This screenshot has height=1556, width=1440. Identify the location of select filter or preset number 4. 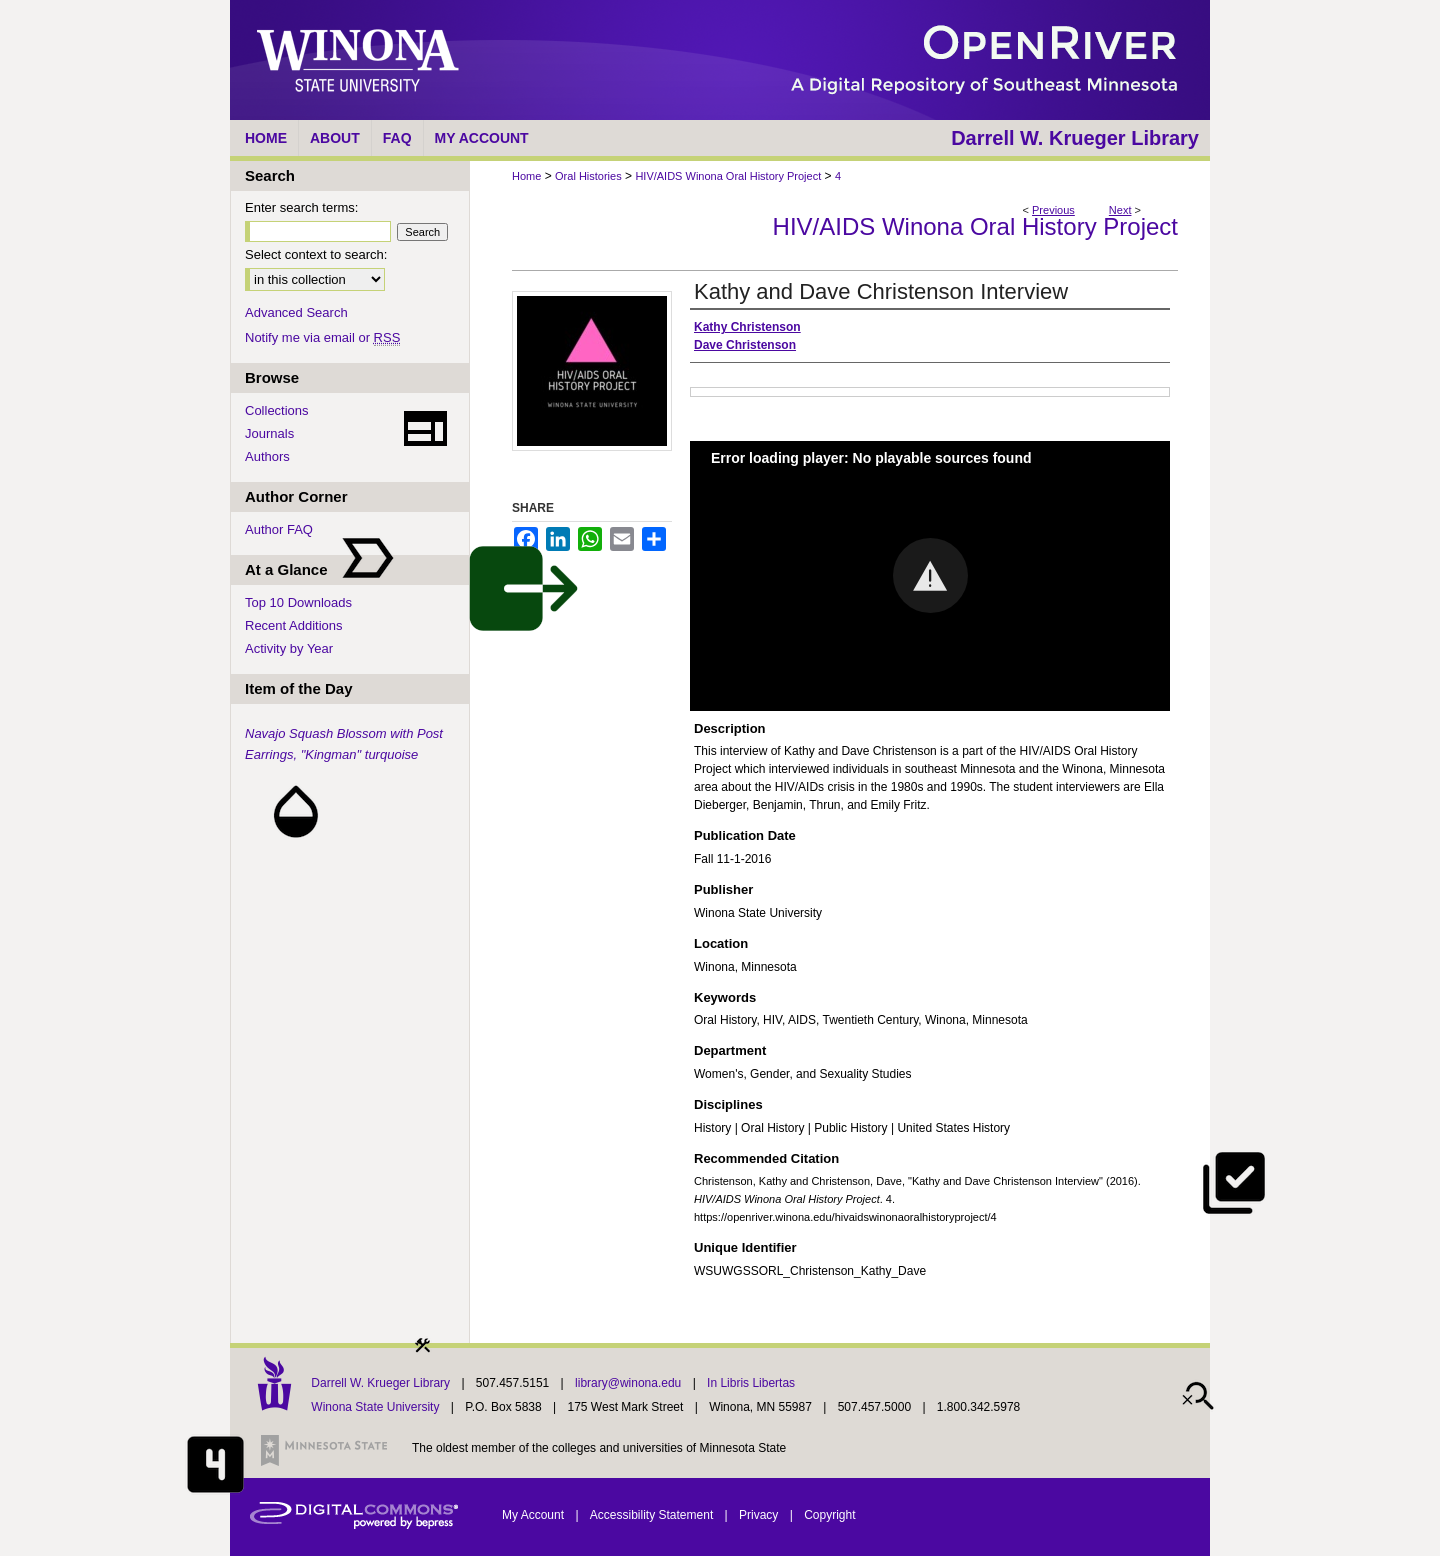
(215, 1464).